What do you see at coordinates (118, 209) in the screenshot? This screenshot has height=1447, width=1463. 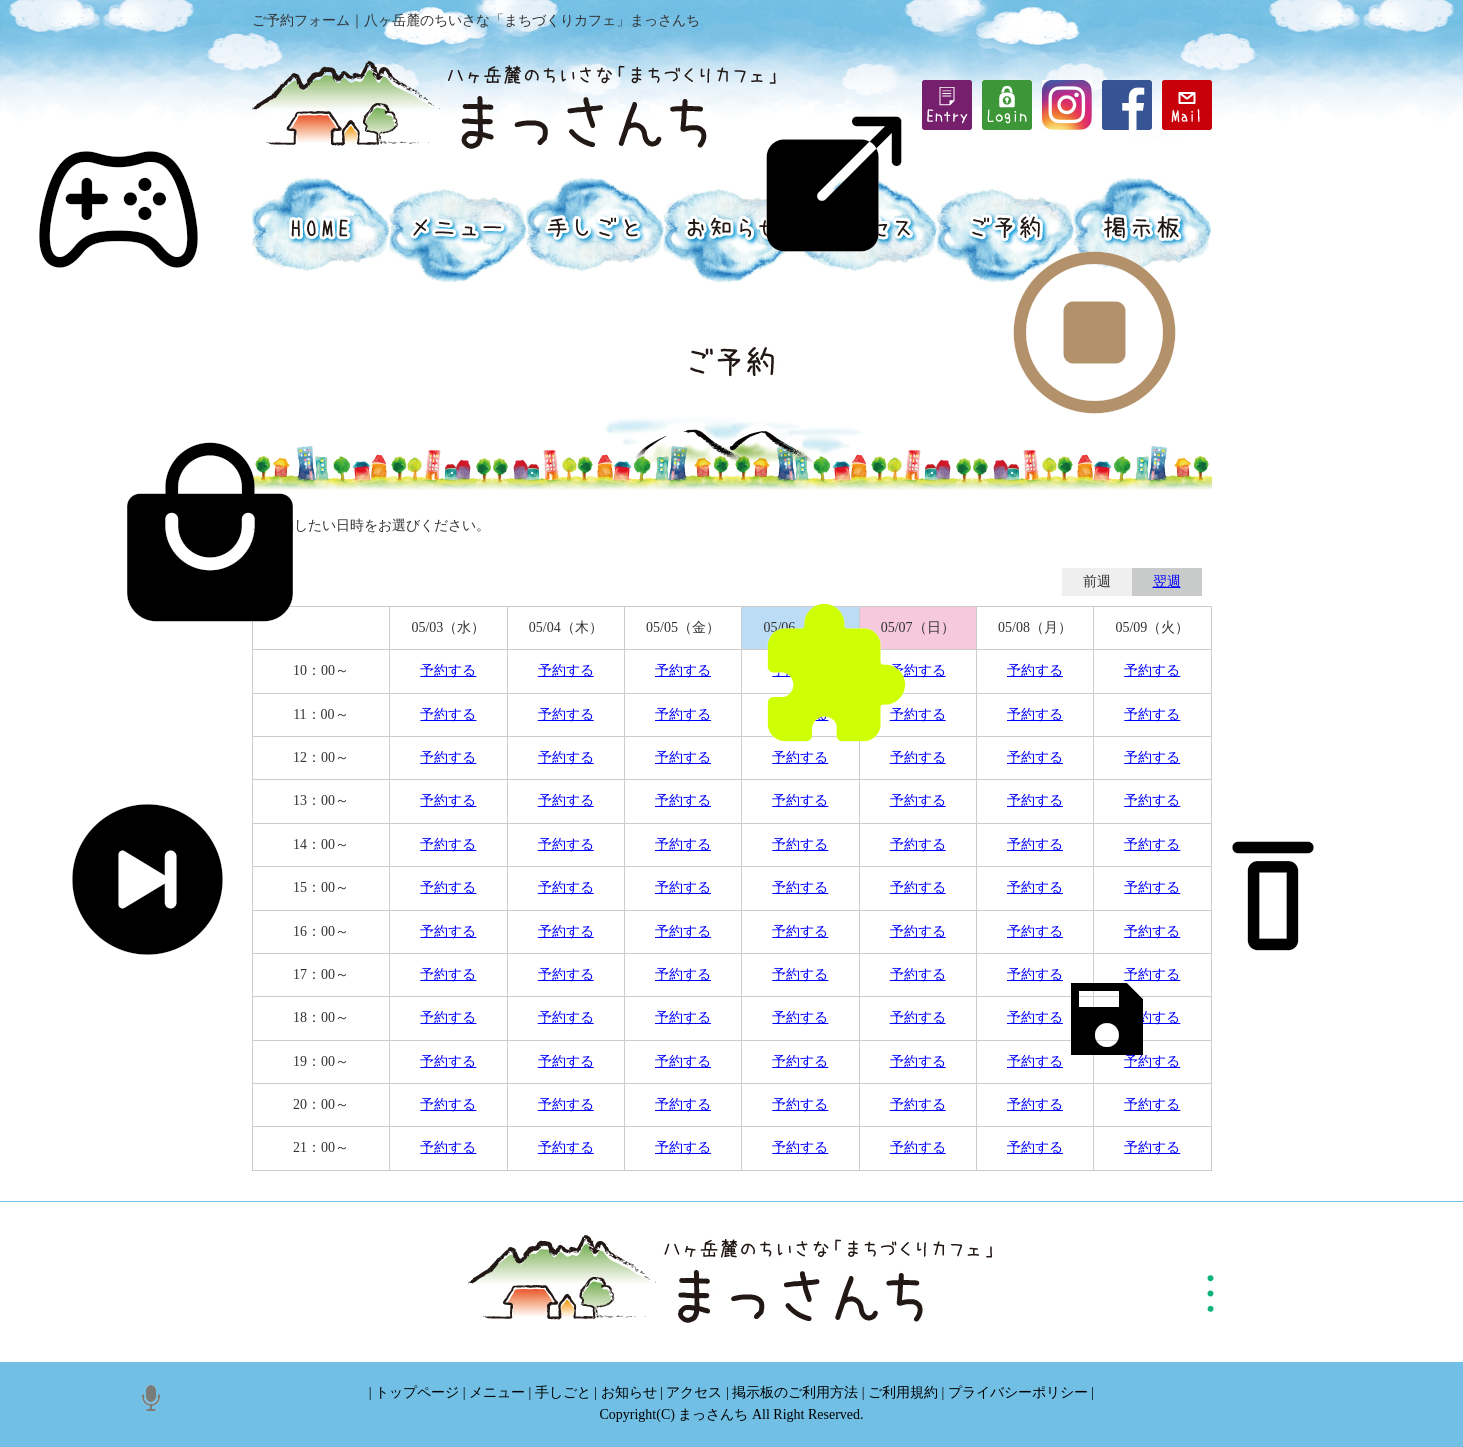 I see `access gaming features or game library` at bounding box center [118, 209].